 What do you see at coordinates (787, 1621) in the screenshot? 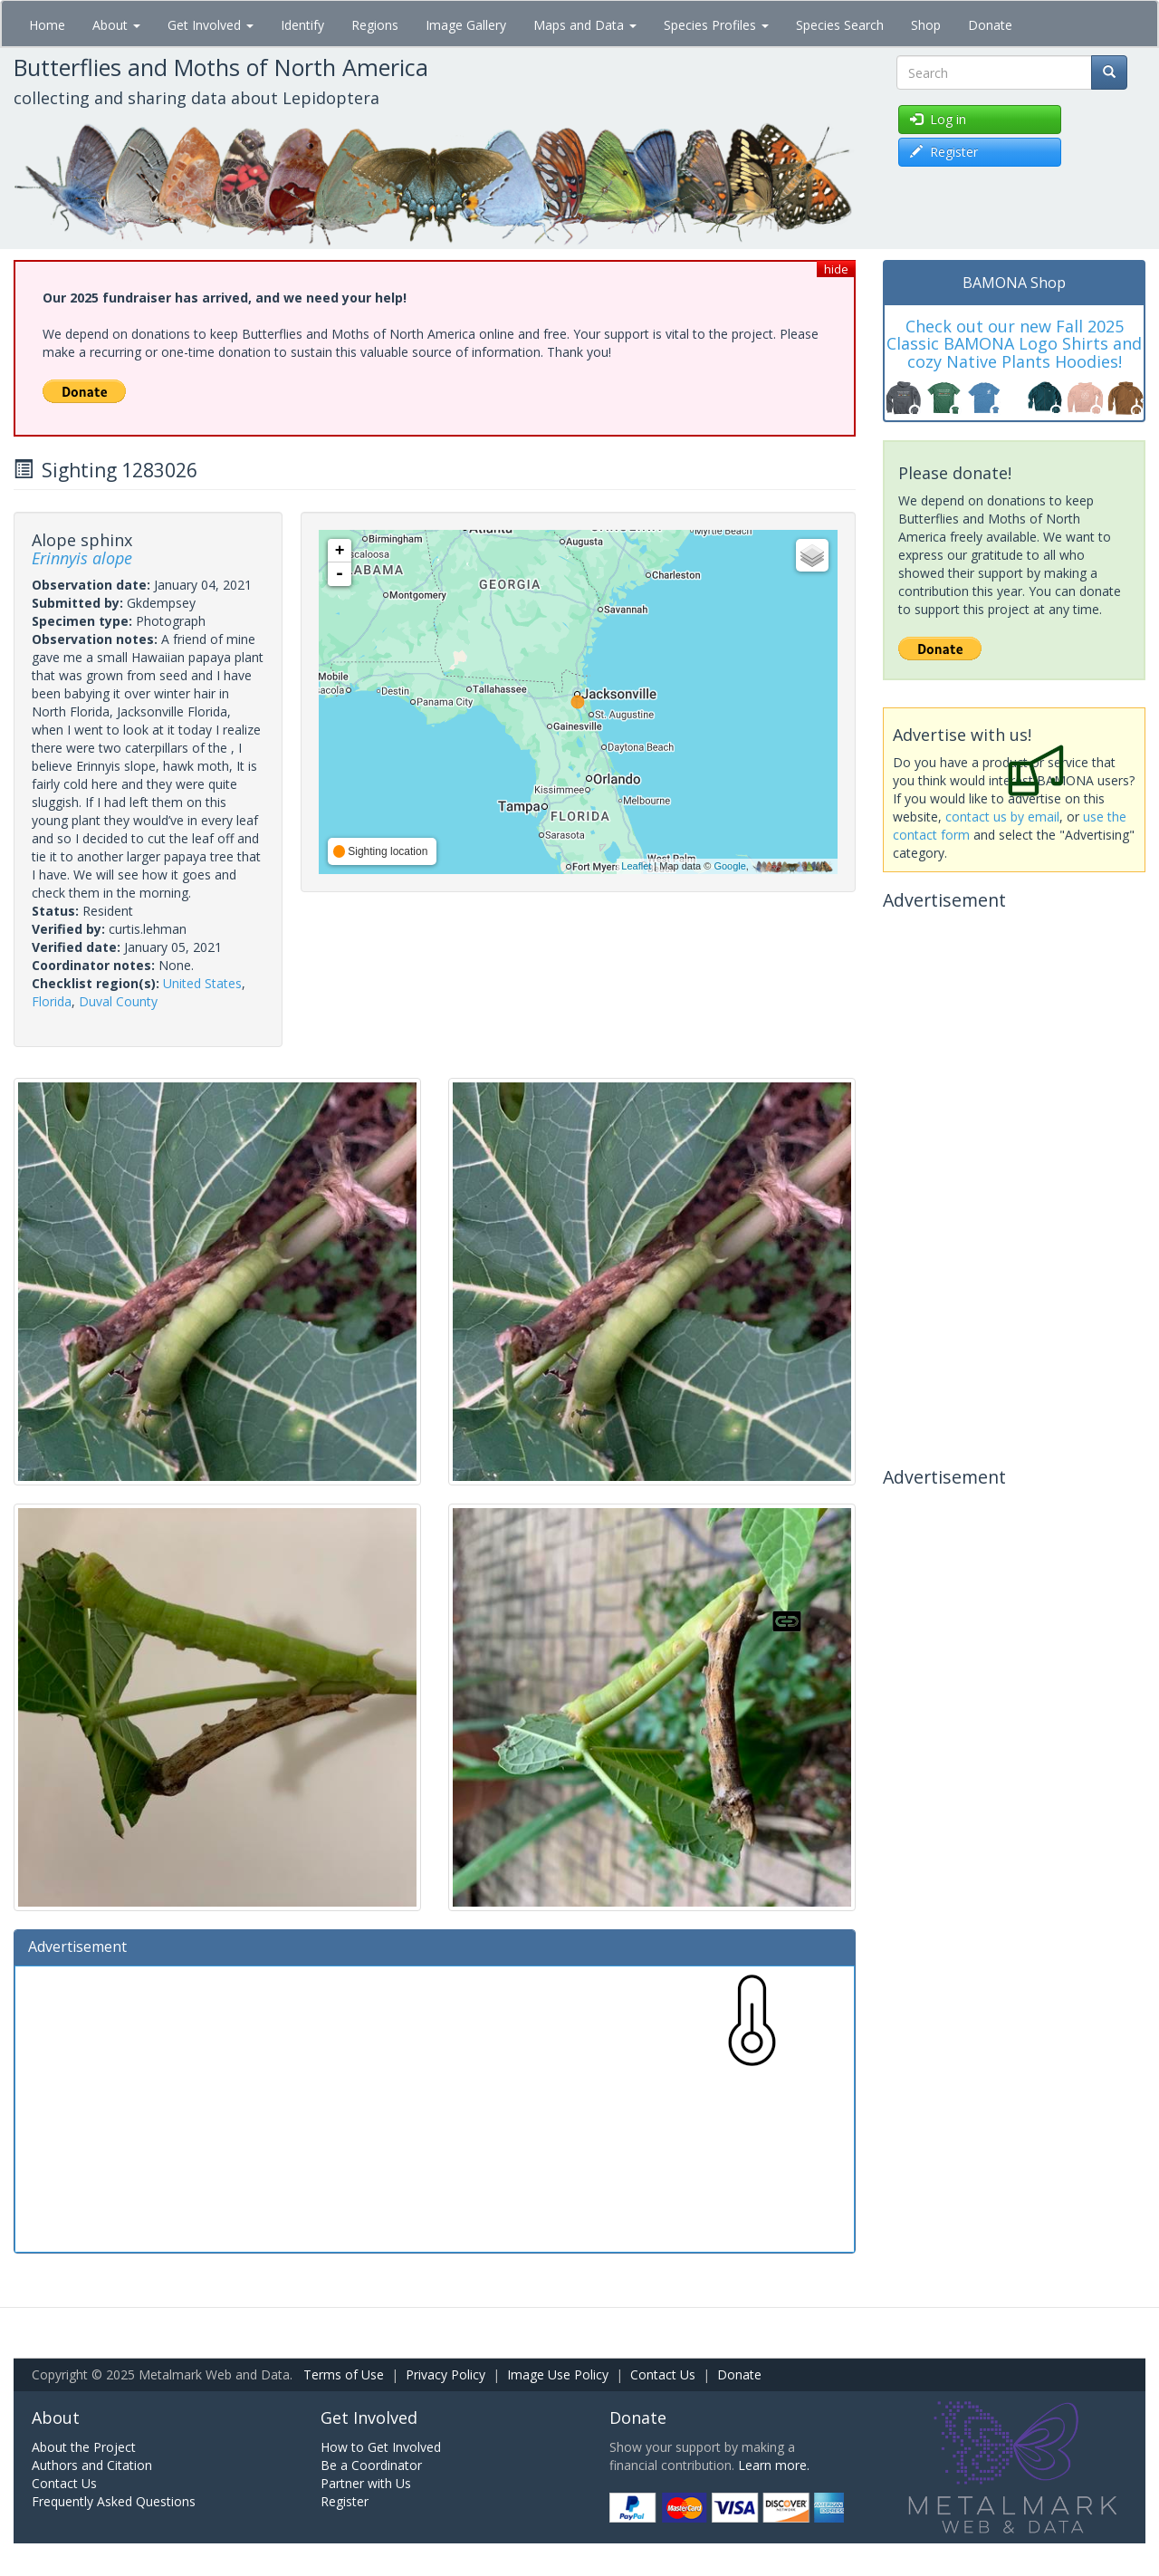
I see `copy or share a link` at bounding box center [787, 1621].